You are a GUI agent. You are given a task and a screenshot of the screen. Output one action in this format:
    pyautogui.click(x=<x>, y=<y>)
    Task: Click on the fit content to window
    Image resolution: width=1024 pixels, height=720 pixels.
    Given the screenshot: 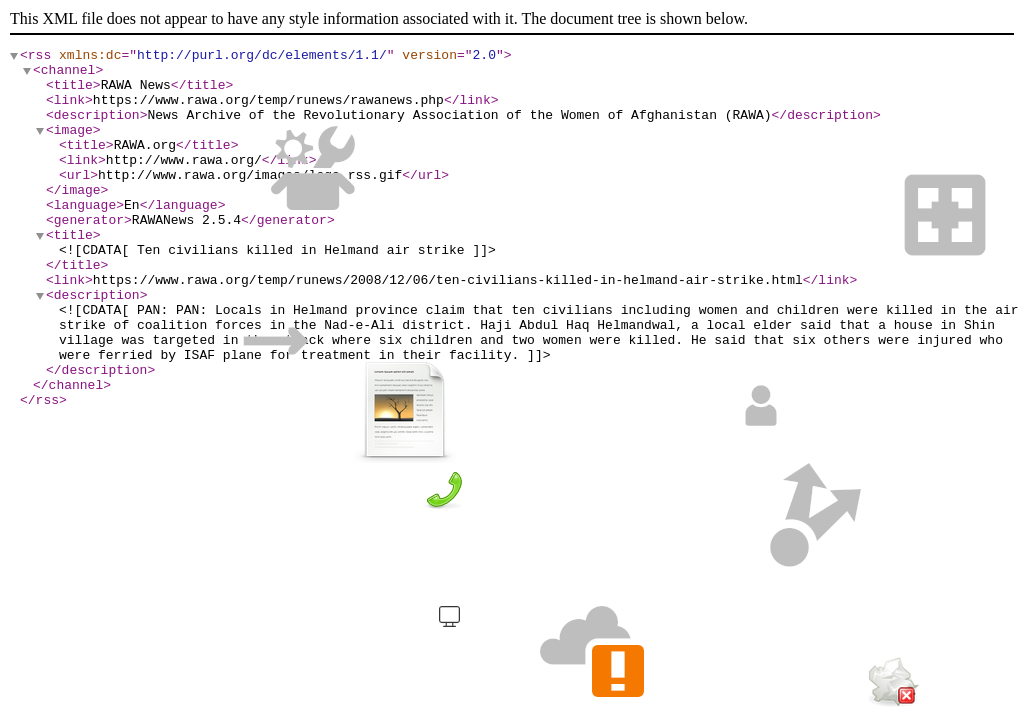 What is the action you would take?
    pyautogui.click(x=945, y=215)
    